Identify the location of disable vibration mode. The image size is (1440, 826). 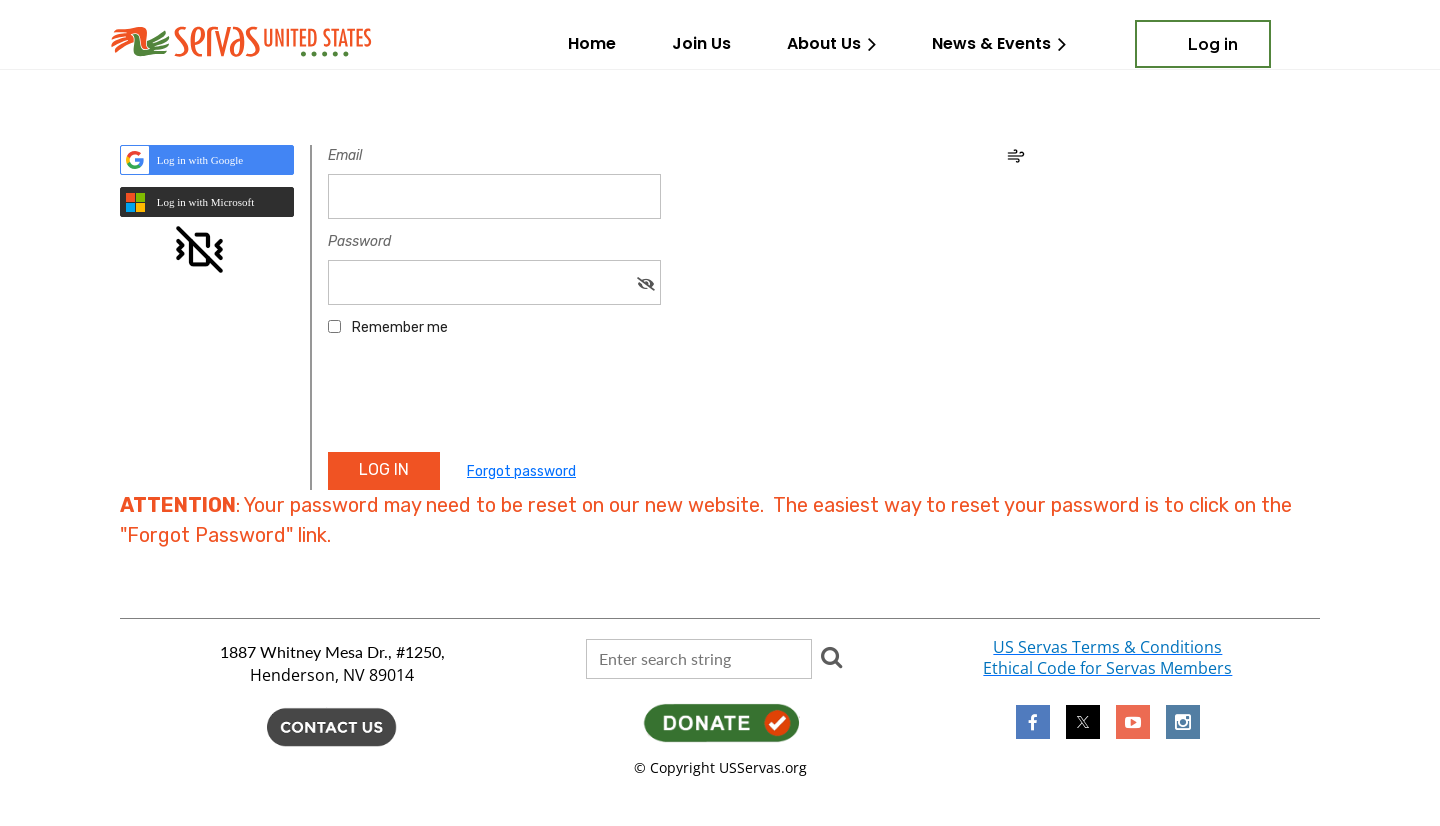
(199, 249).